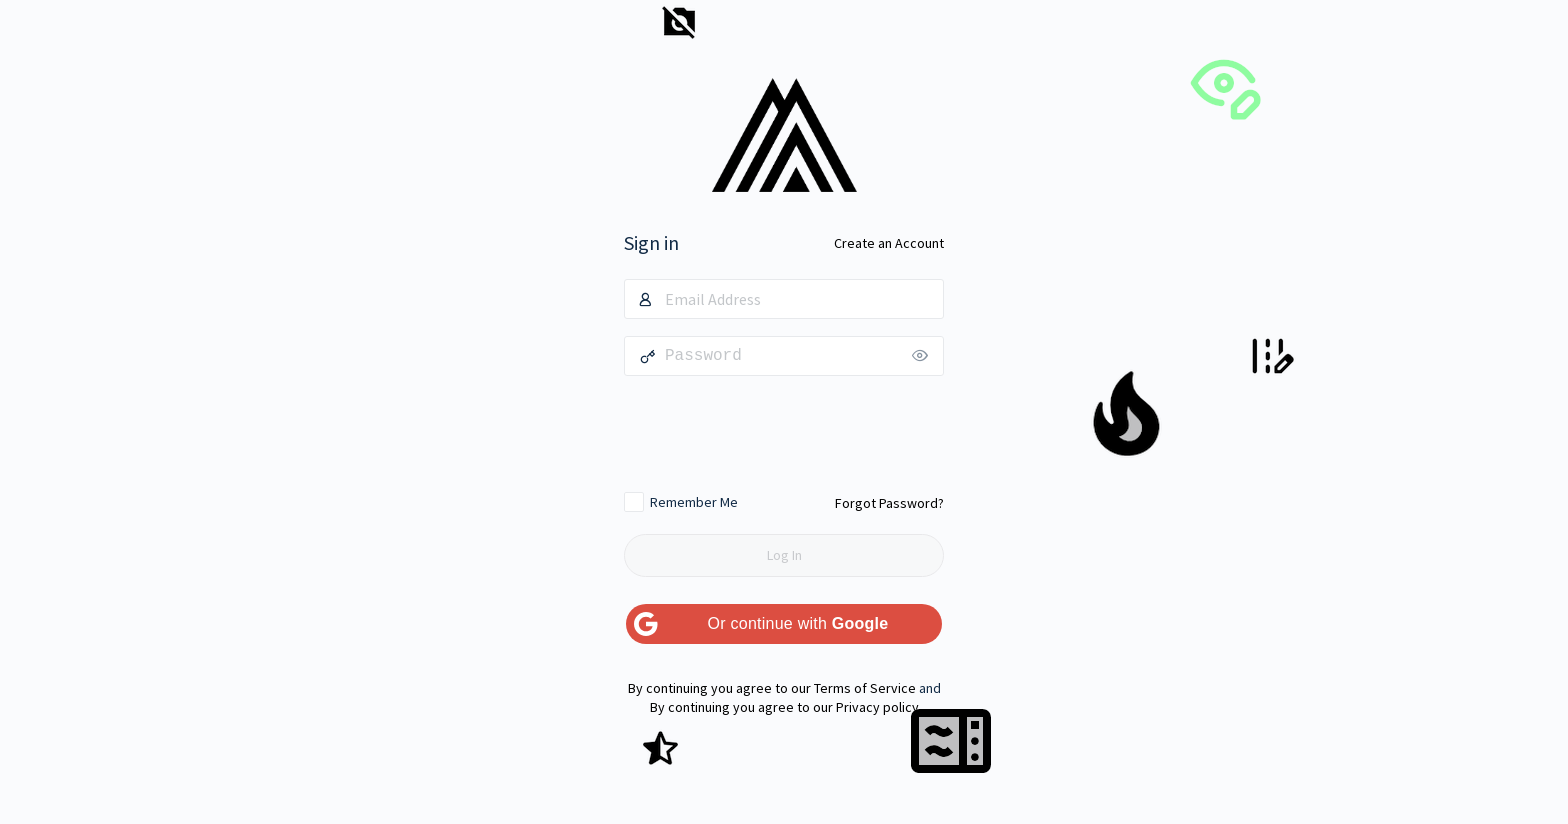  What do you see at coordinates (1224, 83) in the screenshot?
I see `edit visibility settings` at bounding box center [1224, 83].